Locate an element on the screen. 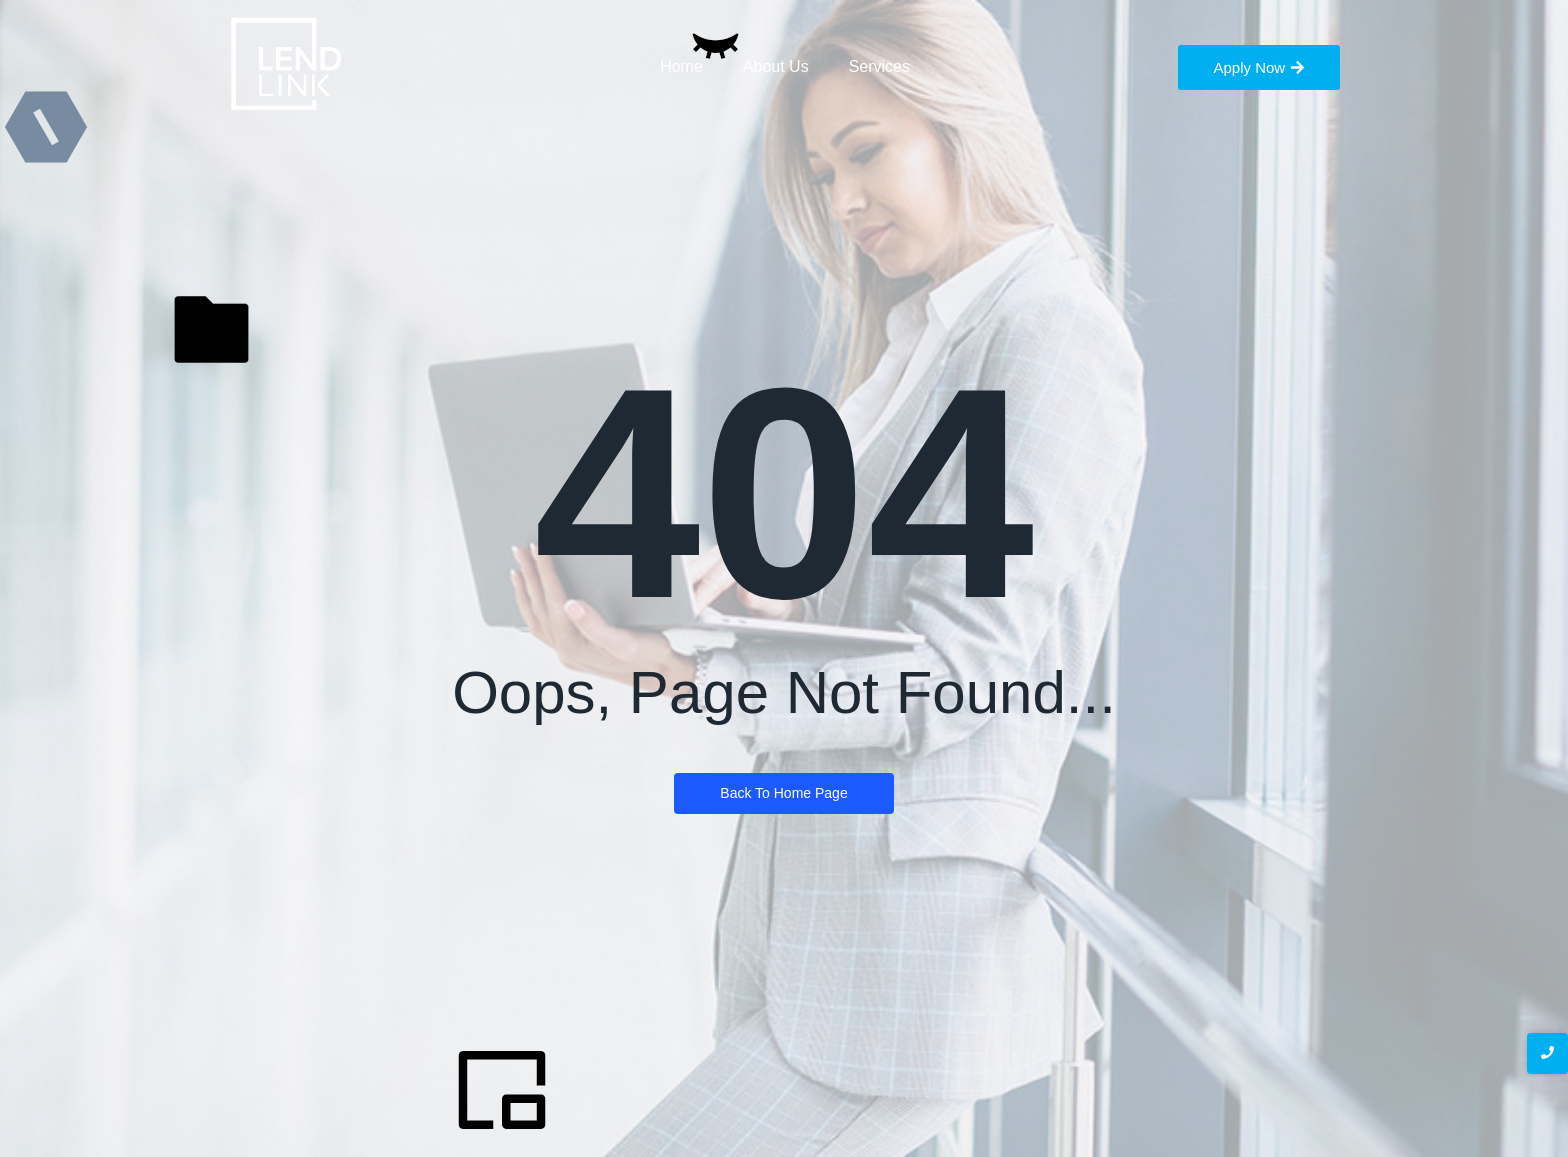 This screenshot has width=1568, height=1157. enable picture-in-picture mode is located at coordinates (502, 1090).